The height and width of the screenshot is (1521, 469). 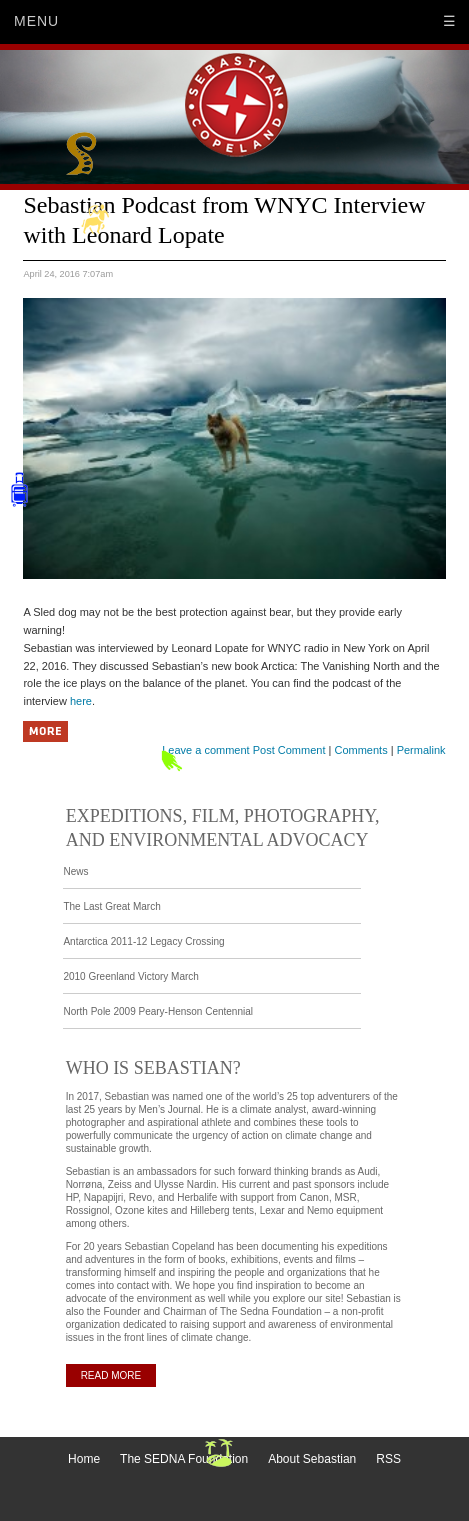 What do you see at coordinates (172, 761) in the screenshot?
I see `indicates hoping for luck or a positive outcome` at bounding box center [172, 761].